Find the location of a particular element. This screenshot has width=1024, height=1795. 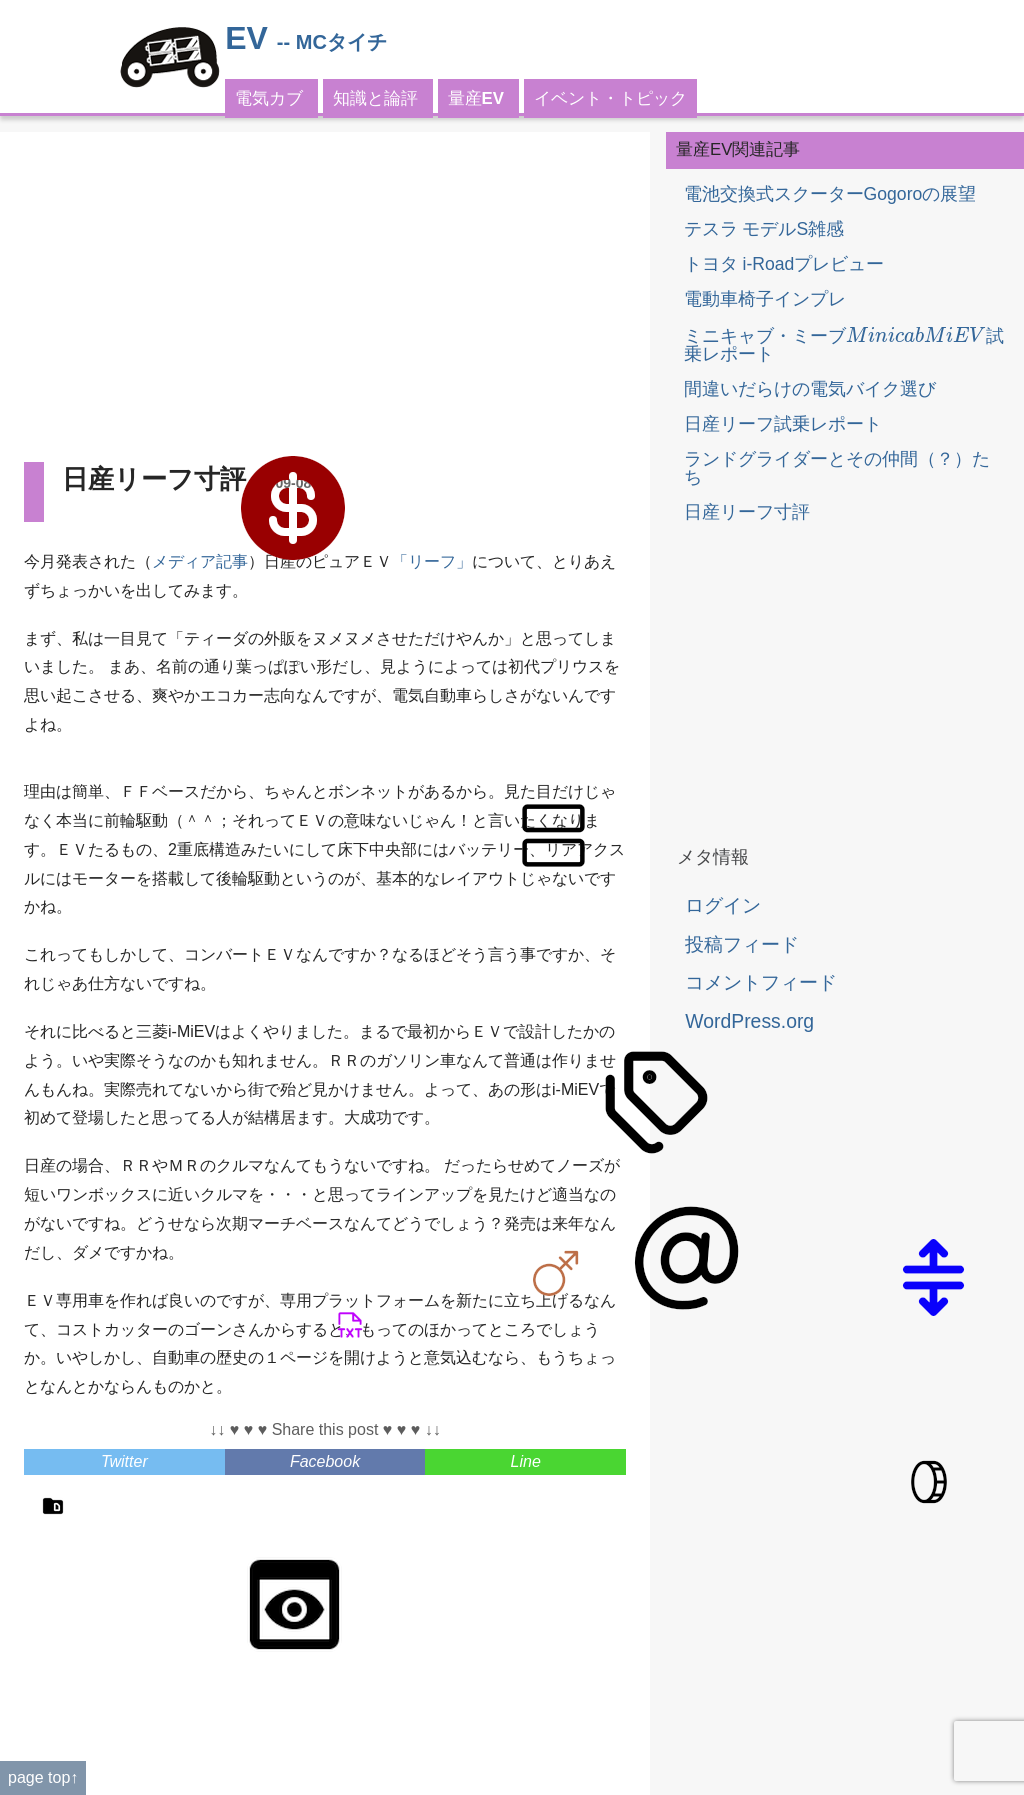

view account balance or currency is located at coordinates (929, 1482).